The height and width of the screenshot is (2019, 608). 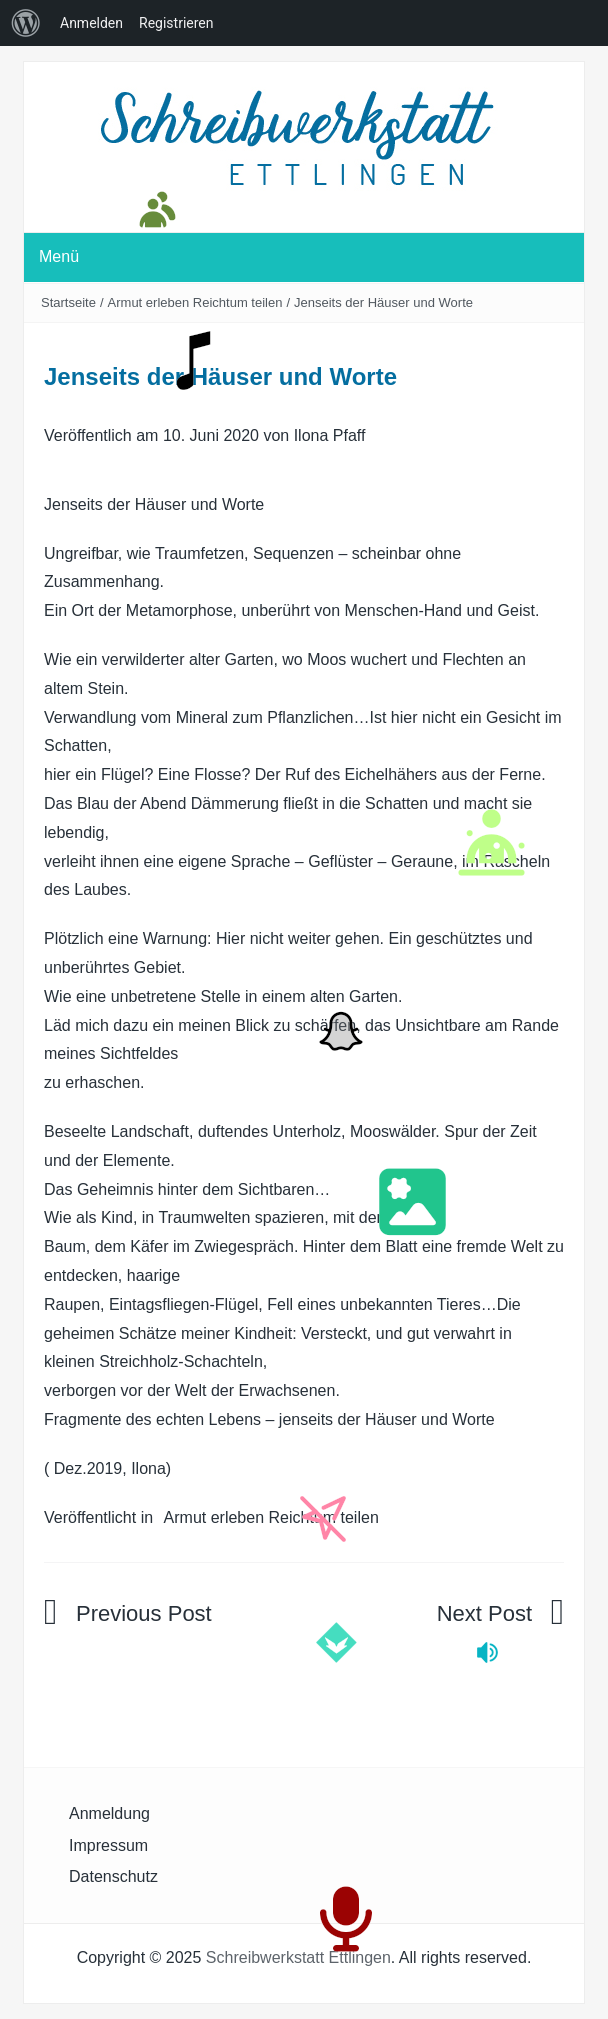 What do you see at coordinates (487, 1652) in the screenshot?
I see `join a voice channel` at bounding box center [487, 1652].